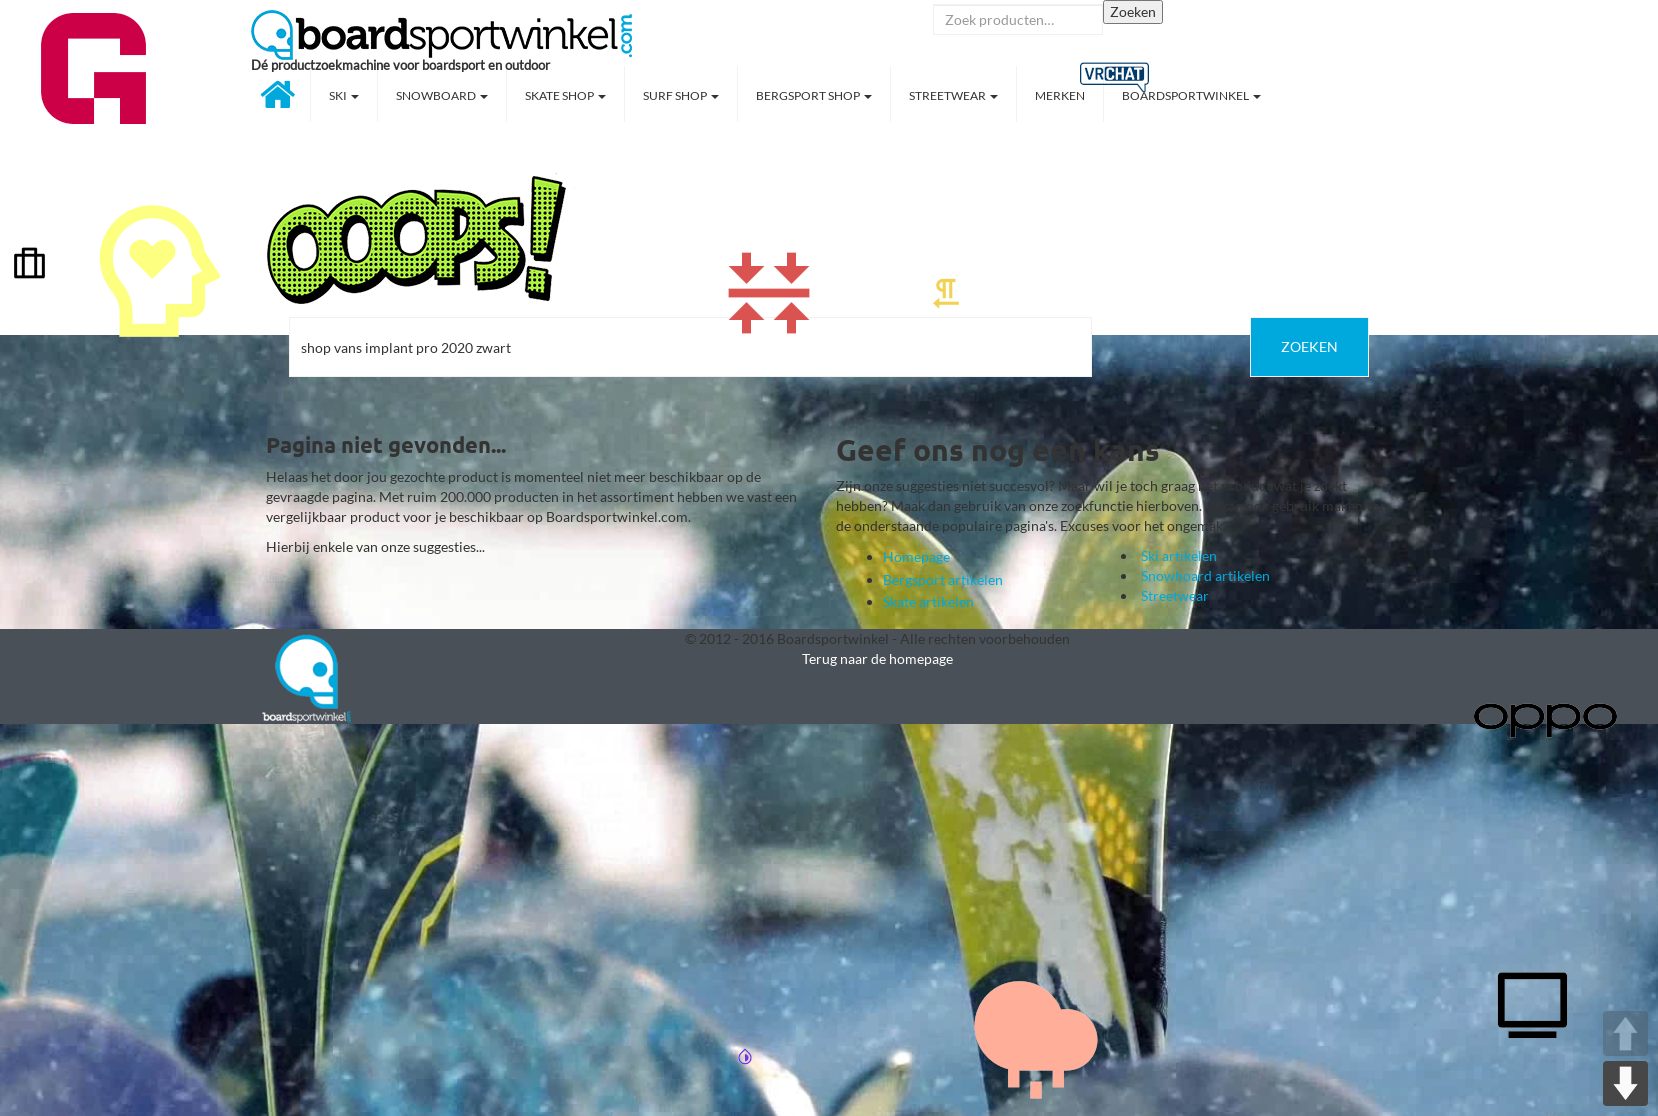  I want to click on adjust color contrast settings, so click(745, 1057).